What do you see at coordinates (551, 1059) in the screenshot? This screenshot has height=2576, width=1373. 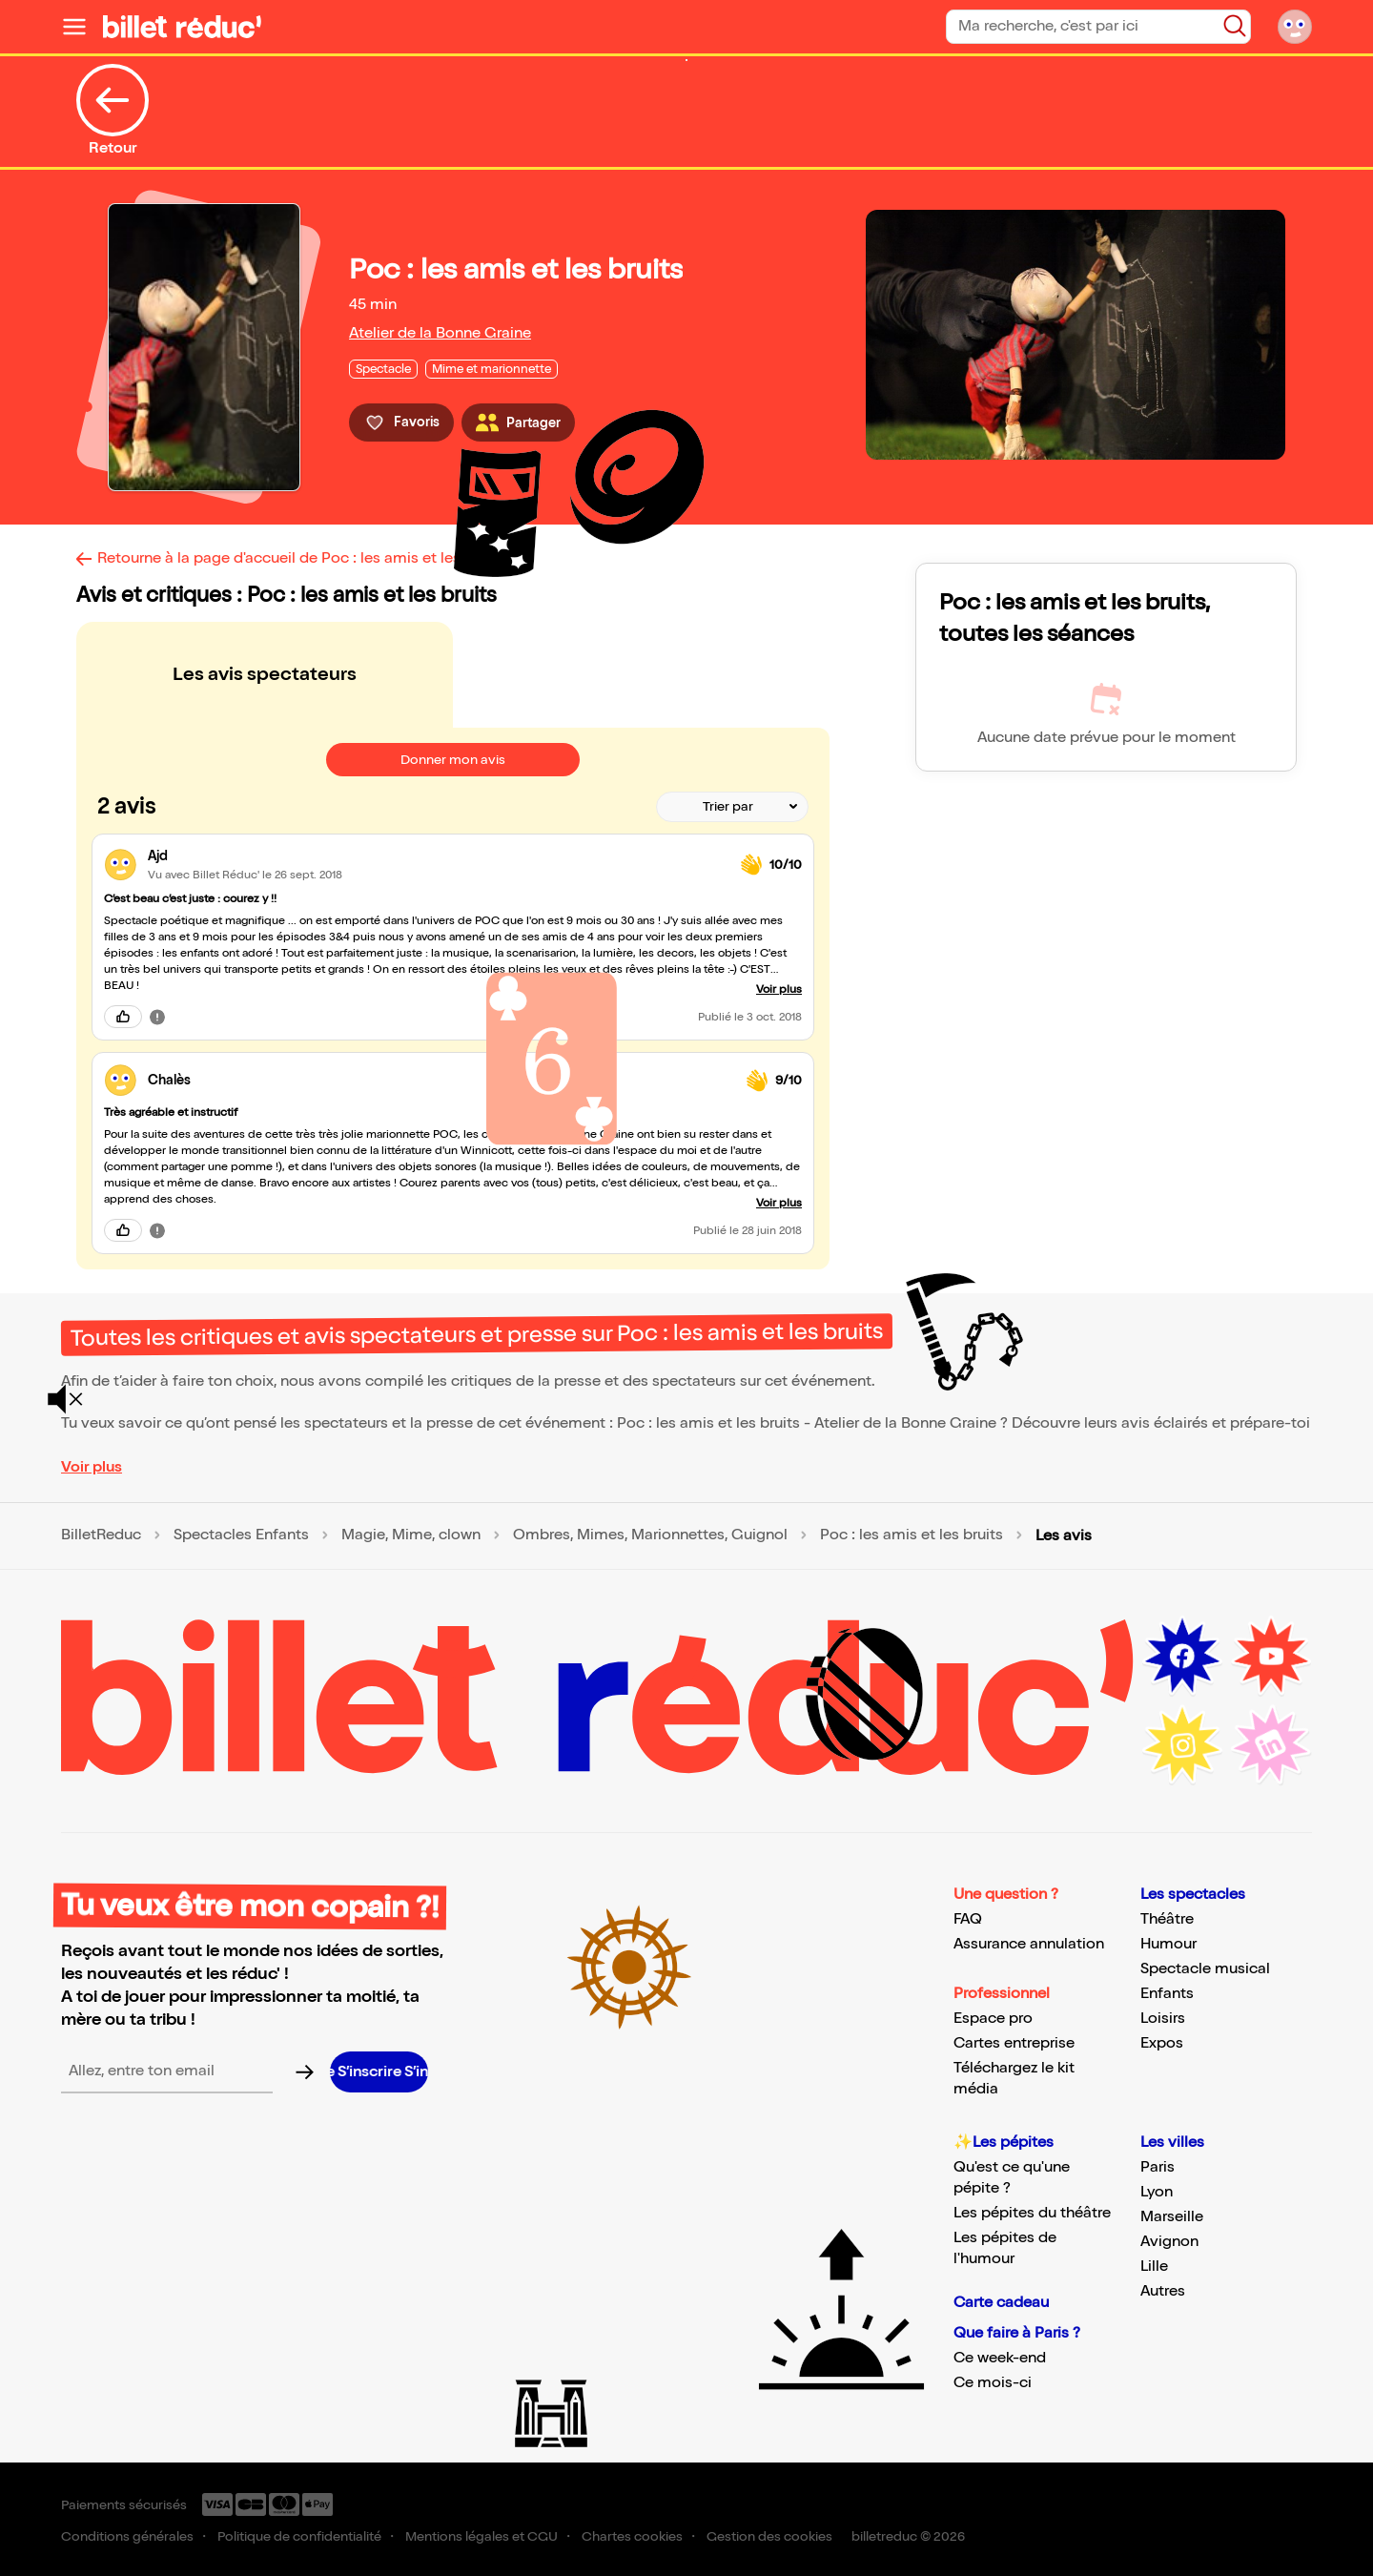 I see `six of clubs playing card` at bounding box center [551, 1059].